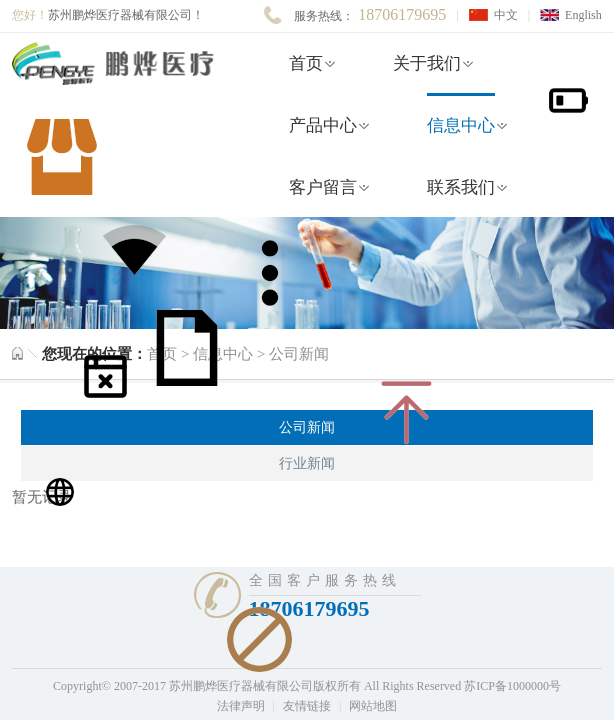  What do you see at coordinates (62, 157) in the screenshot?
I see `open the store or shop` at bounding box center [62, 157].